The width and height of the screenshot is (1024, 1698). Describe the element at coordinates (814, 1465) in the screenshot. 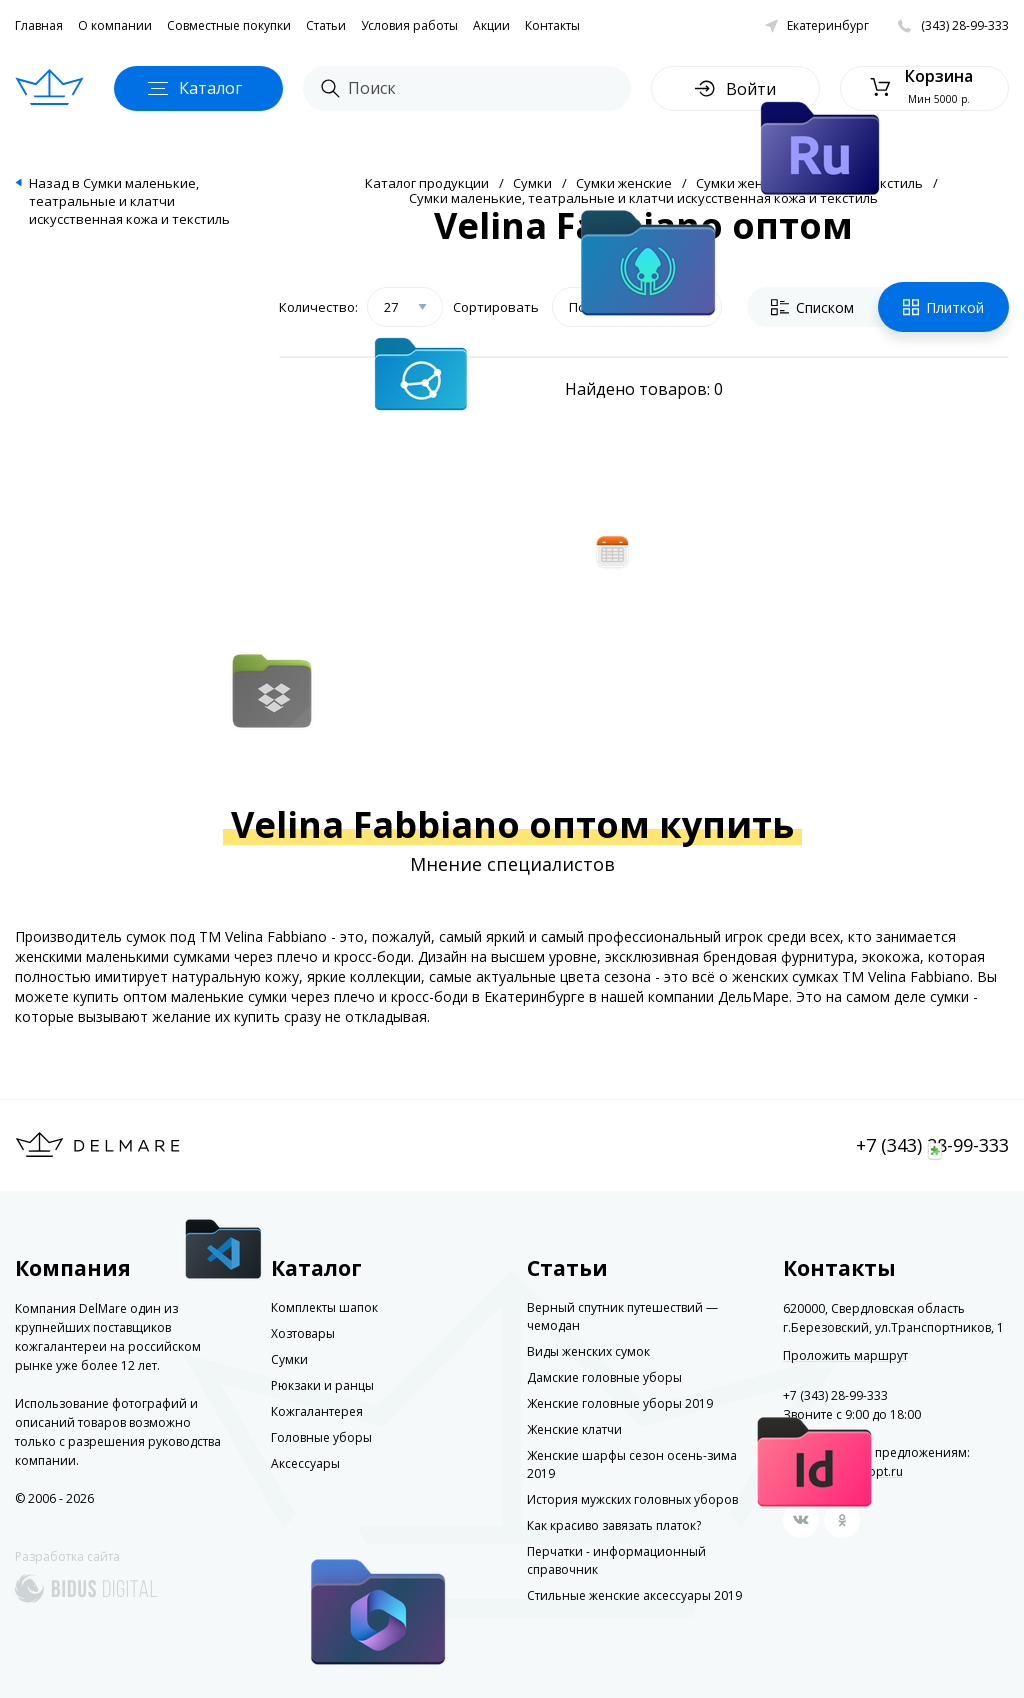

I see `folder containing adobe indesign project files` at that location.